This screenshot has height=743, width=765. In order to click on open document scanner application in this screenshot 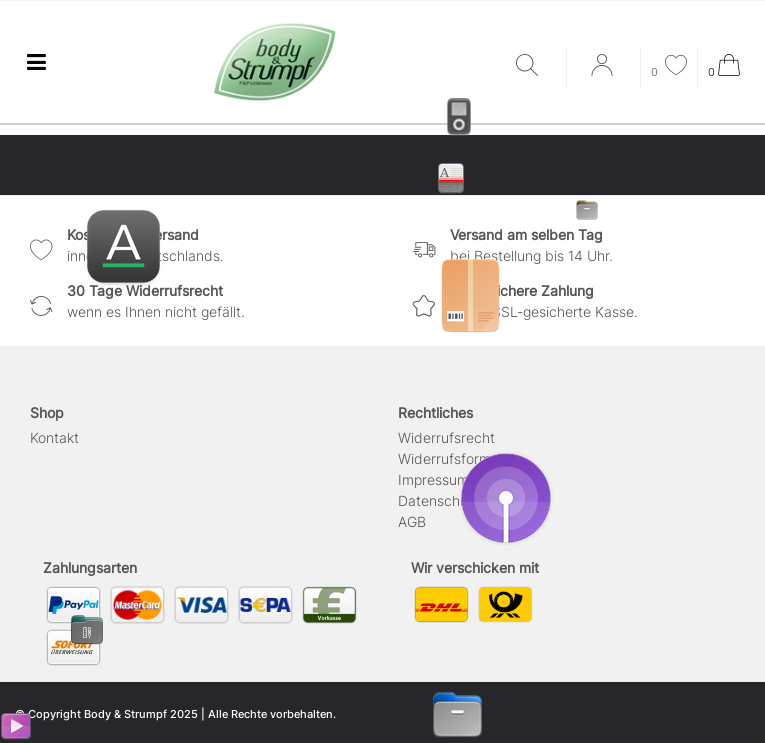, I will do `click(451, 178)`.